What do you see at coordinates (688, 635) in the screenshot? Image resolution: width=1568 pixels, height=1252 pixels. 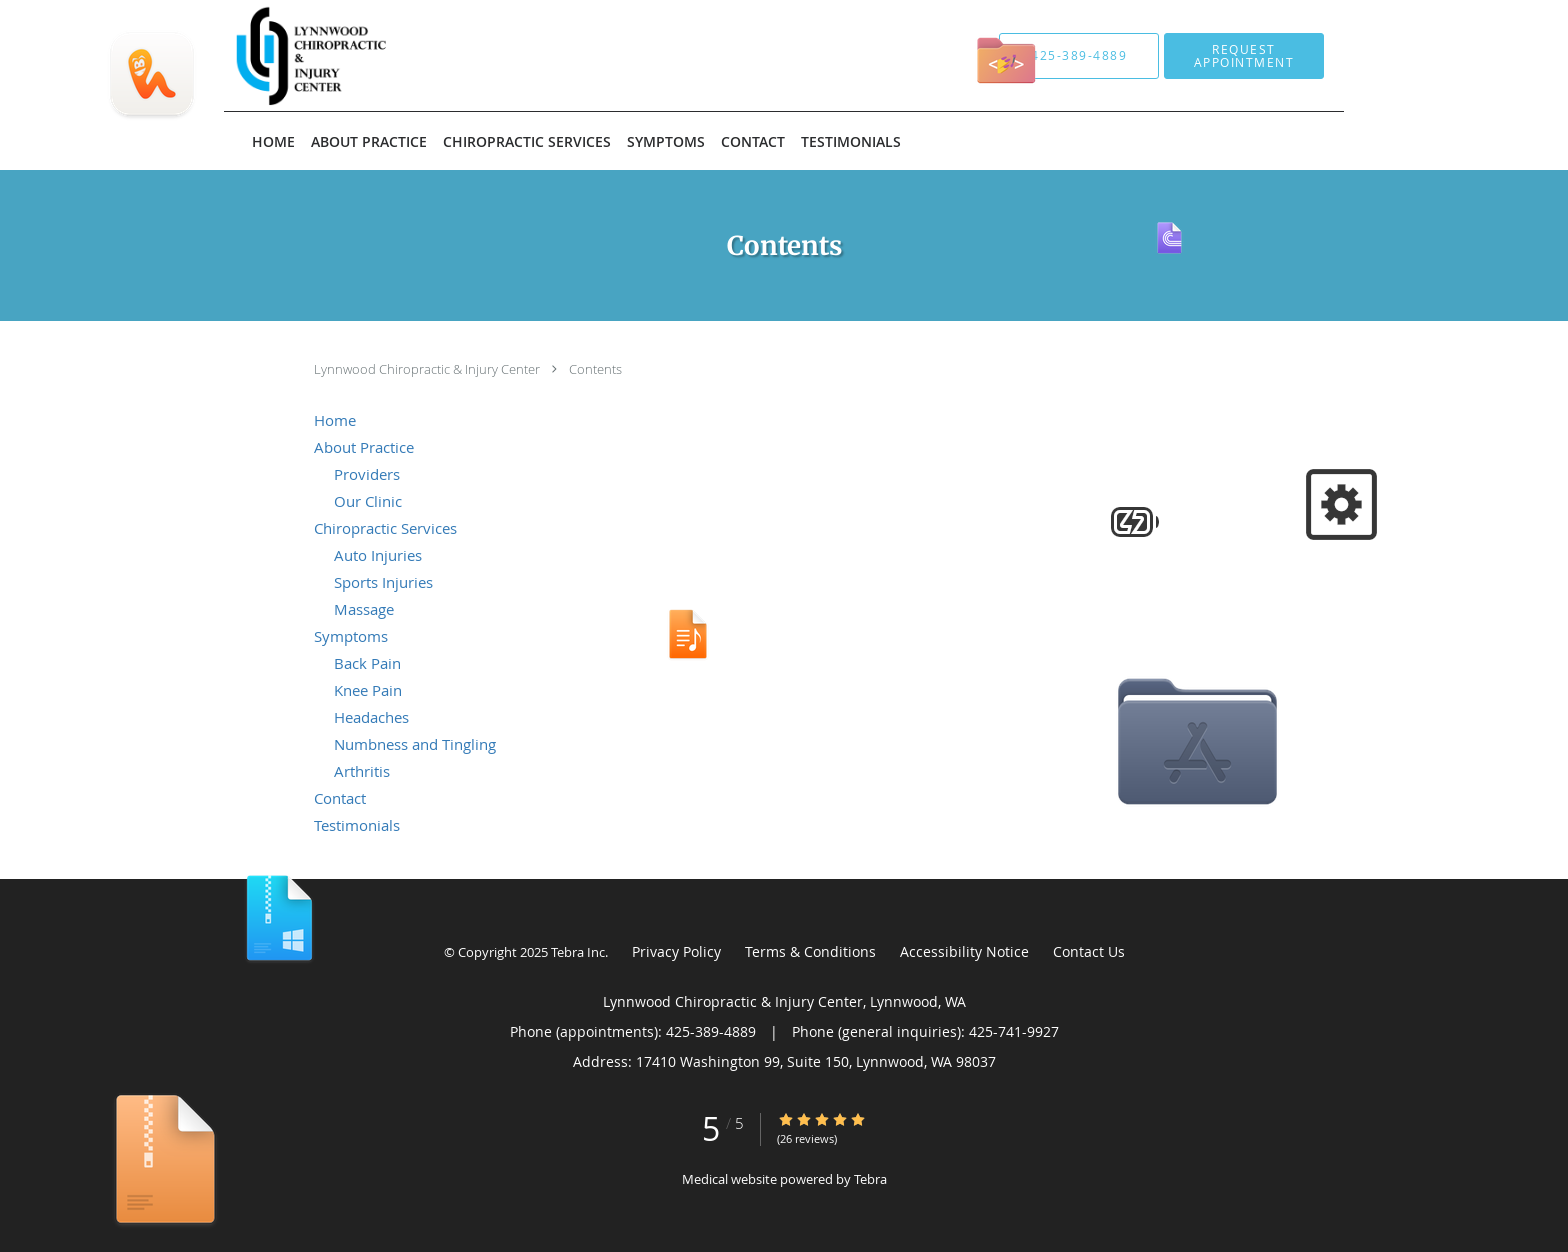 I see `mp3 playlist file type indicator` at bounding box center [688, 635].